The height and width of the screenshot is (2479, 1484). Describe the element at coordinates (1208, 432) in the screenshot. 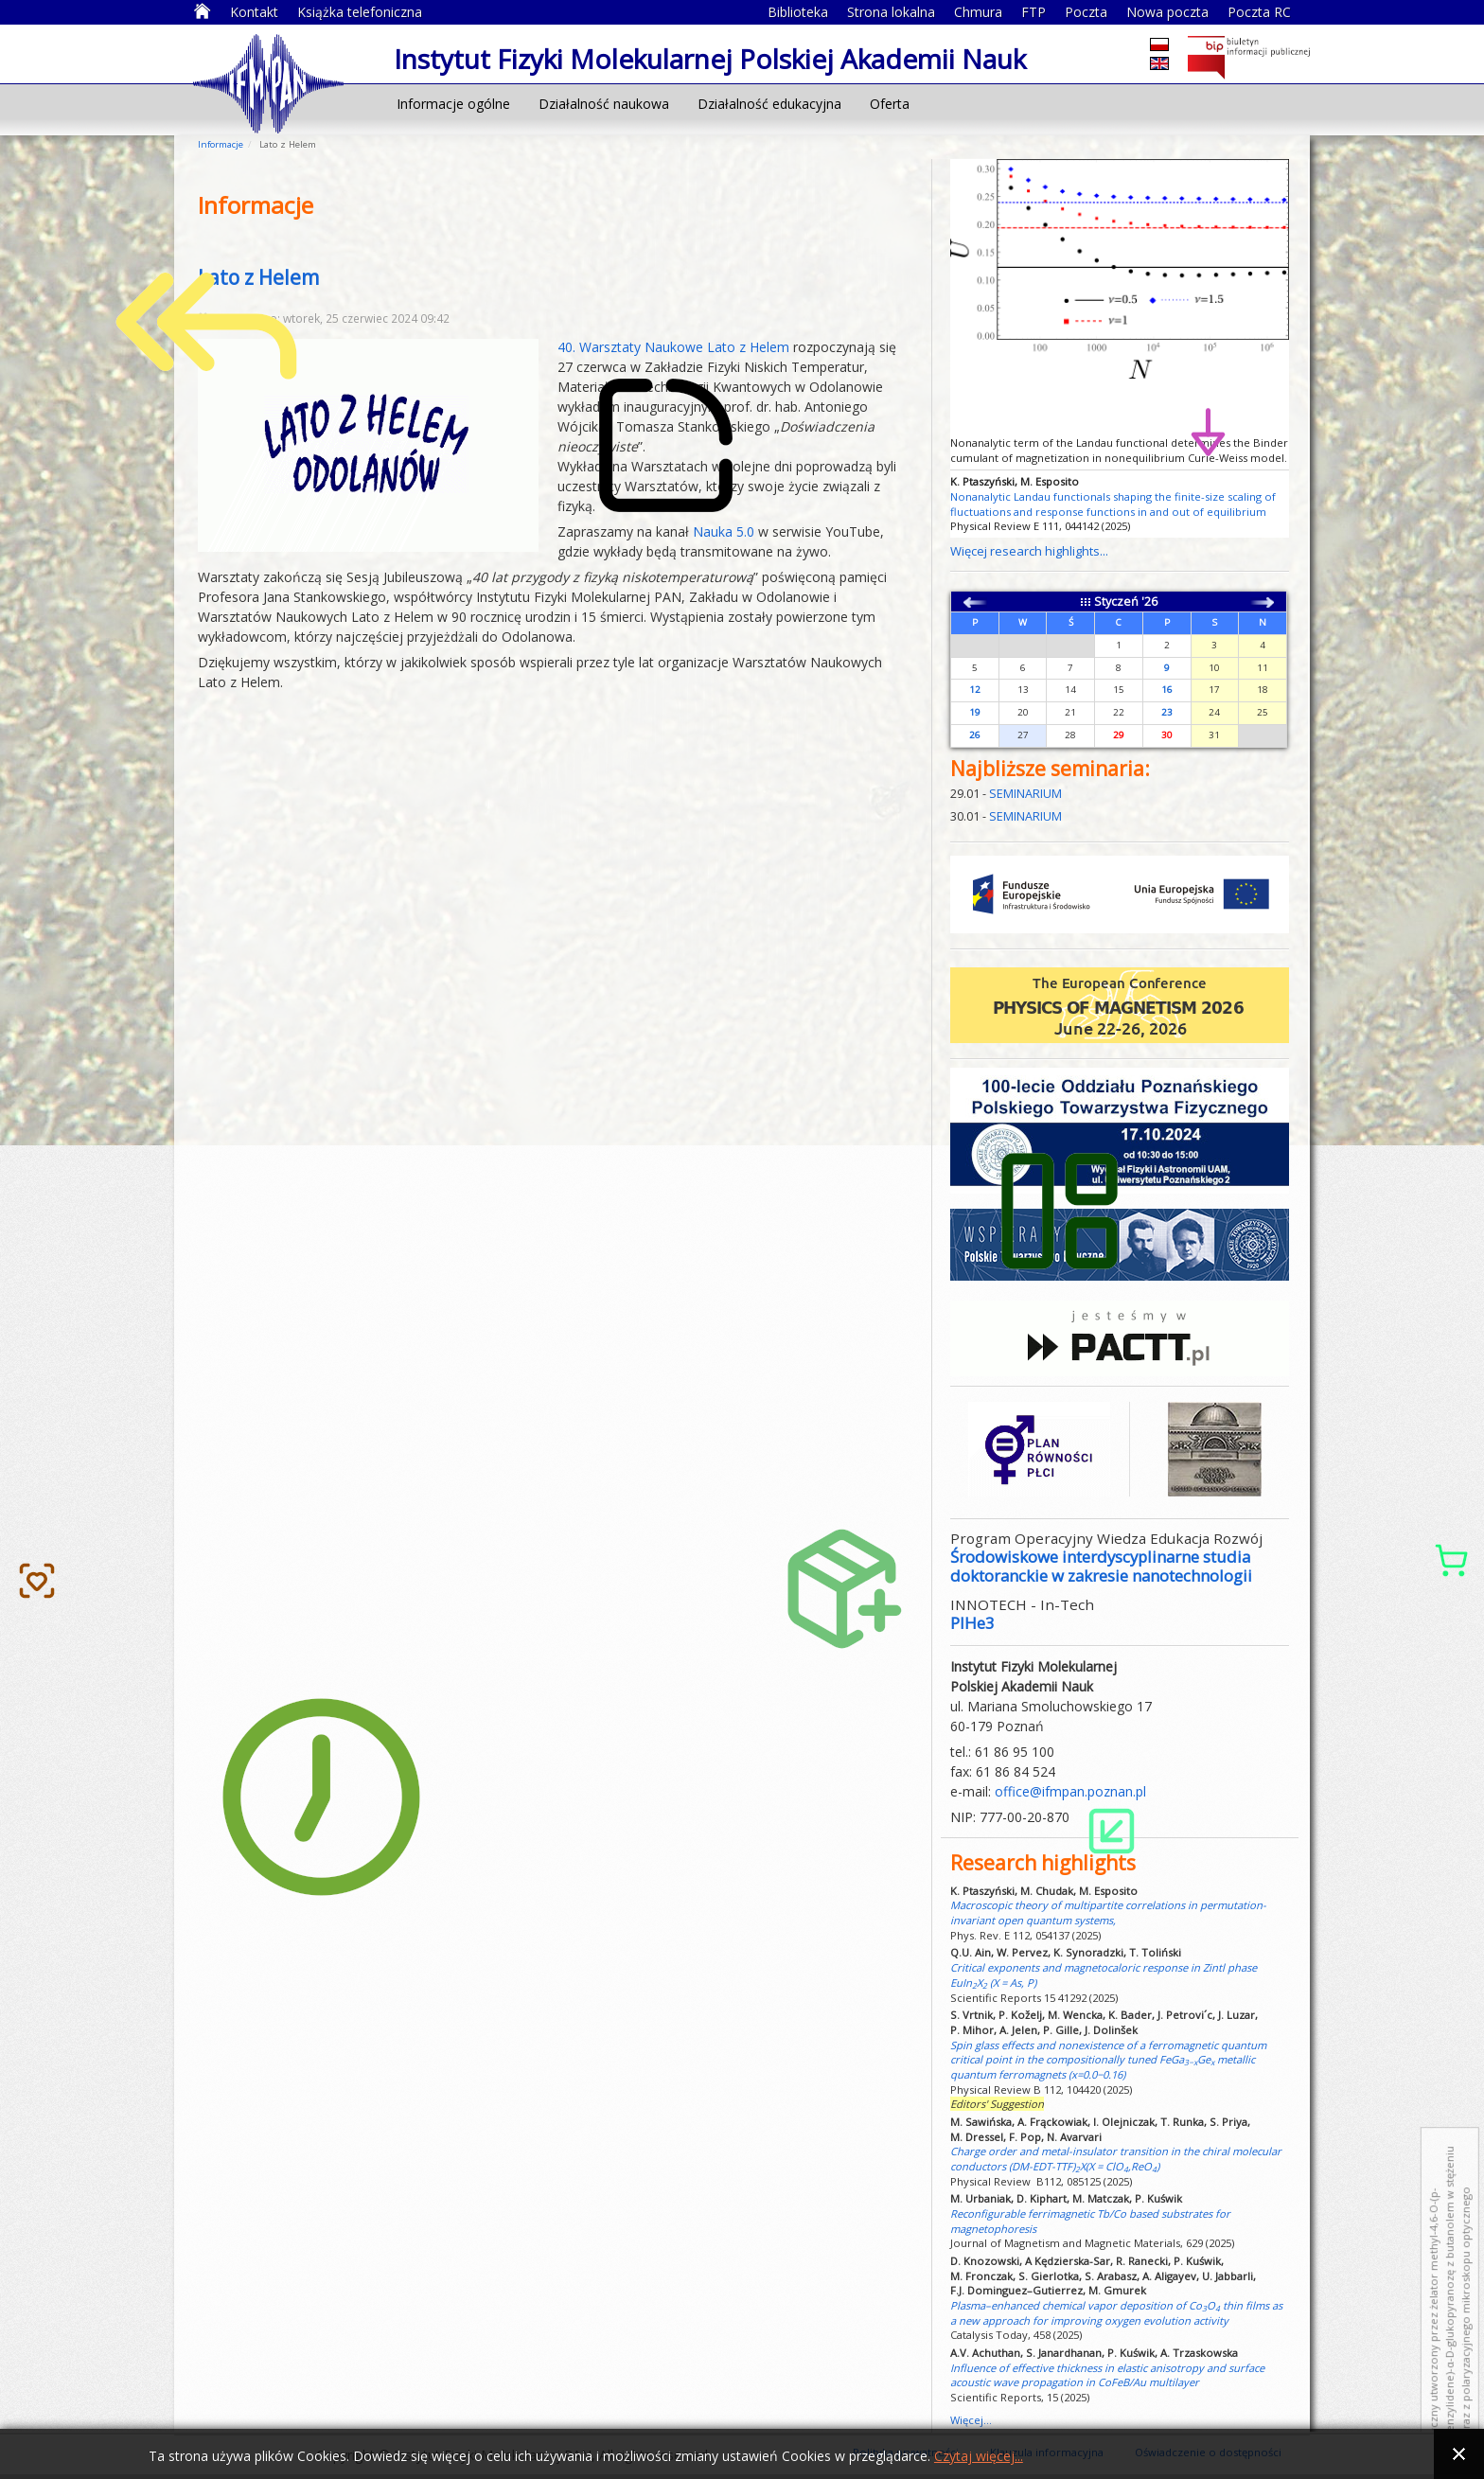

I see `indicates digital ground connection in circuit diagrams` at that location.